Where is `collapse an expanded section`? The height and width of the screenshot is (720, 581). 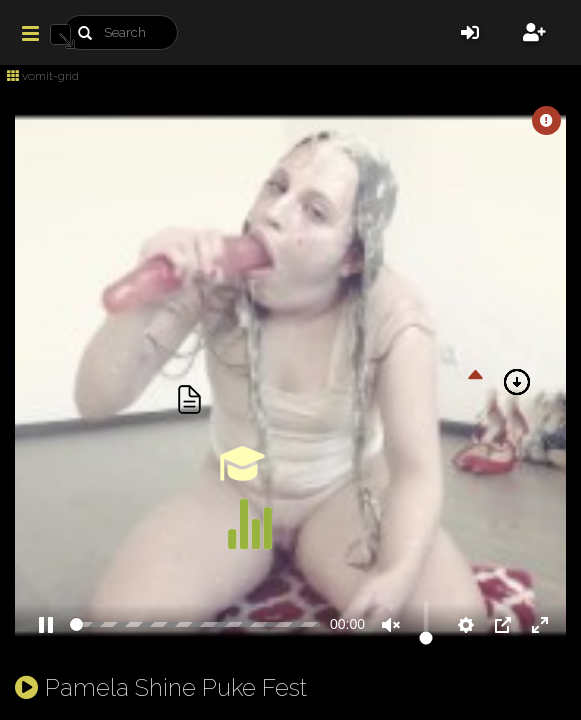
collapse an expanded section is located at coordinates (475, 374).